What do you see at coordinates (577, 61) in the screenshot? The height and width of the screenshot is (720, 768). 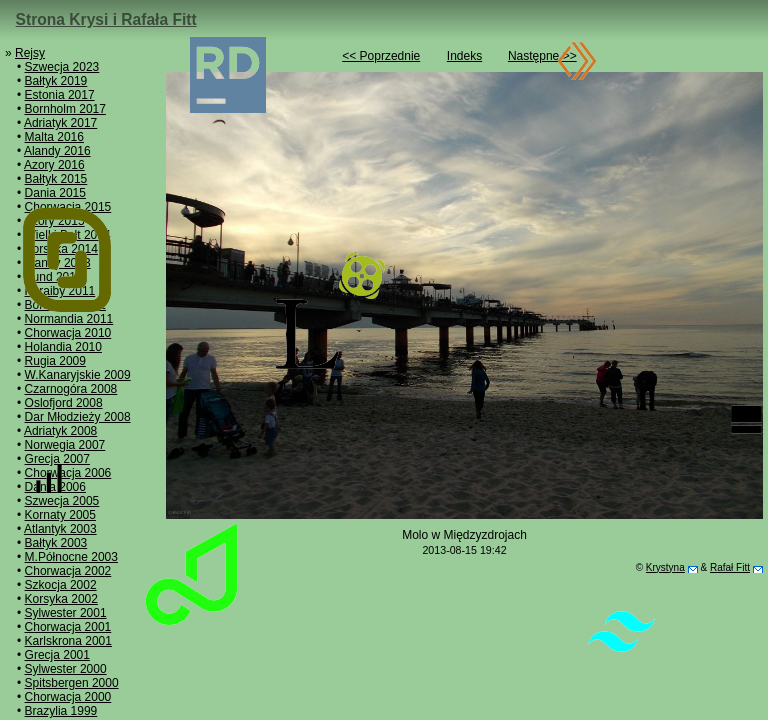 I see `Cloudflare Workers logo` at bounding box center [577, 61].